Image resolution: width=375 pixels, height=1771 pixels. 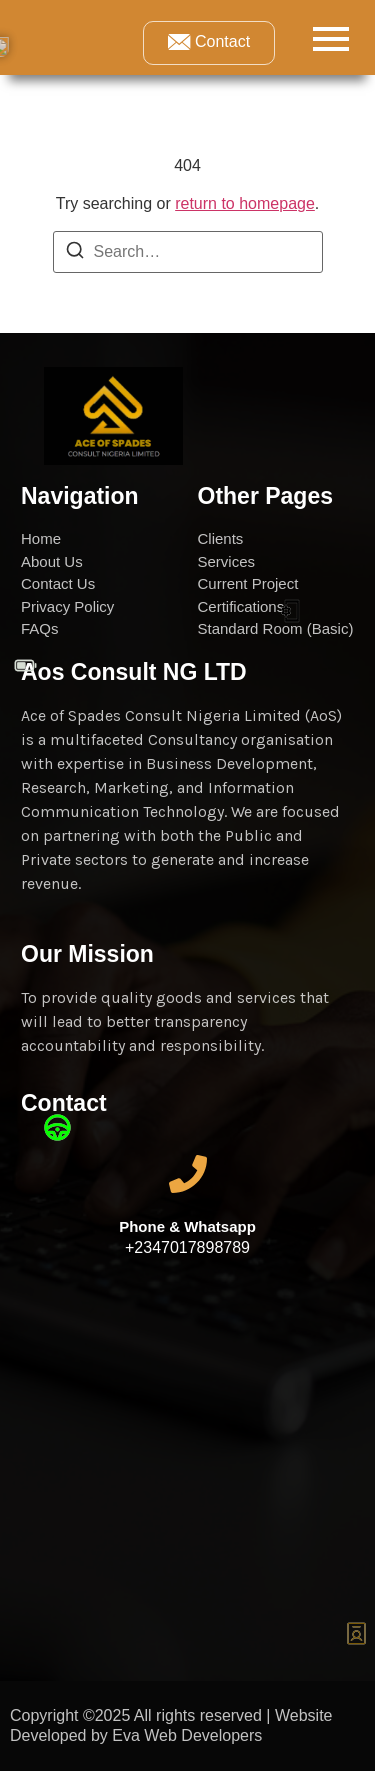 What do you see at coordinates (57, 1127) in the screenshot?
I see `access driving or navigation mode` at bounding box center [57, 1127].